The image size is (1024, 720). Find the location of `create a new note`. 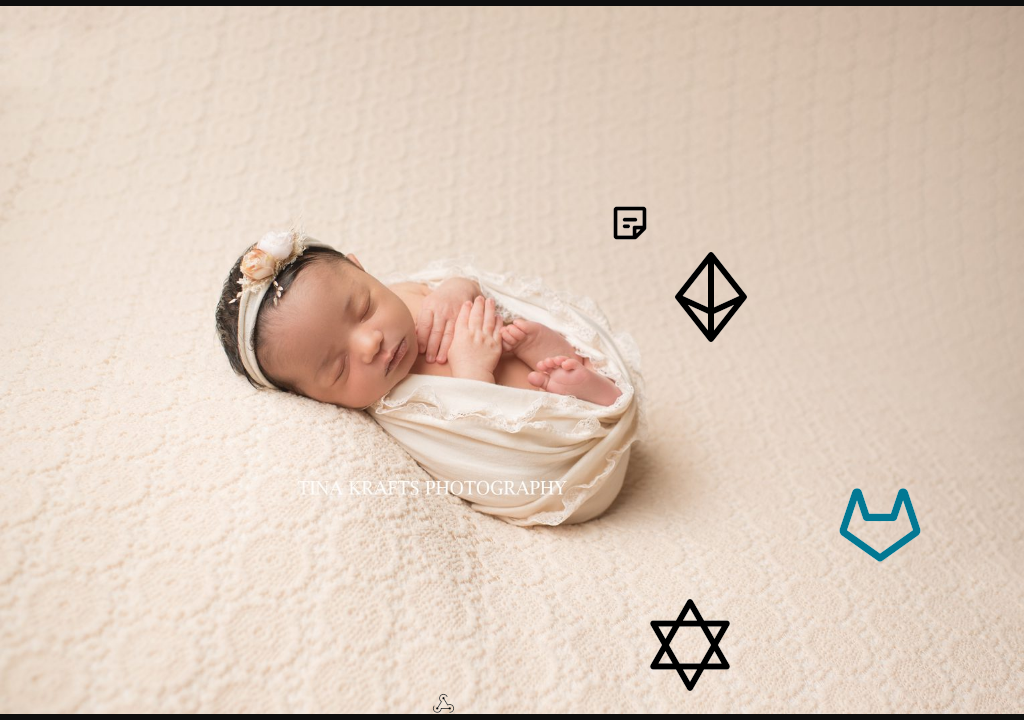

create a new note is located at coordinates (630, 223).